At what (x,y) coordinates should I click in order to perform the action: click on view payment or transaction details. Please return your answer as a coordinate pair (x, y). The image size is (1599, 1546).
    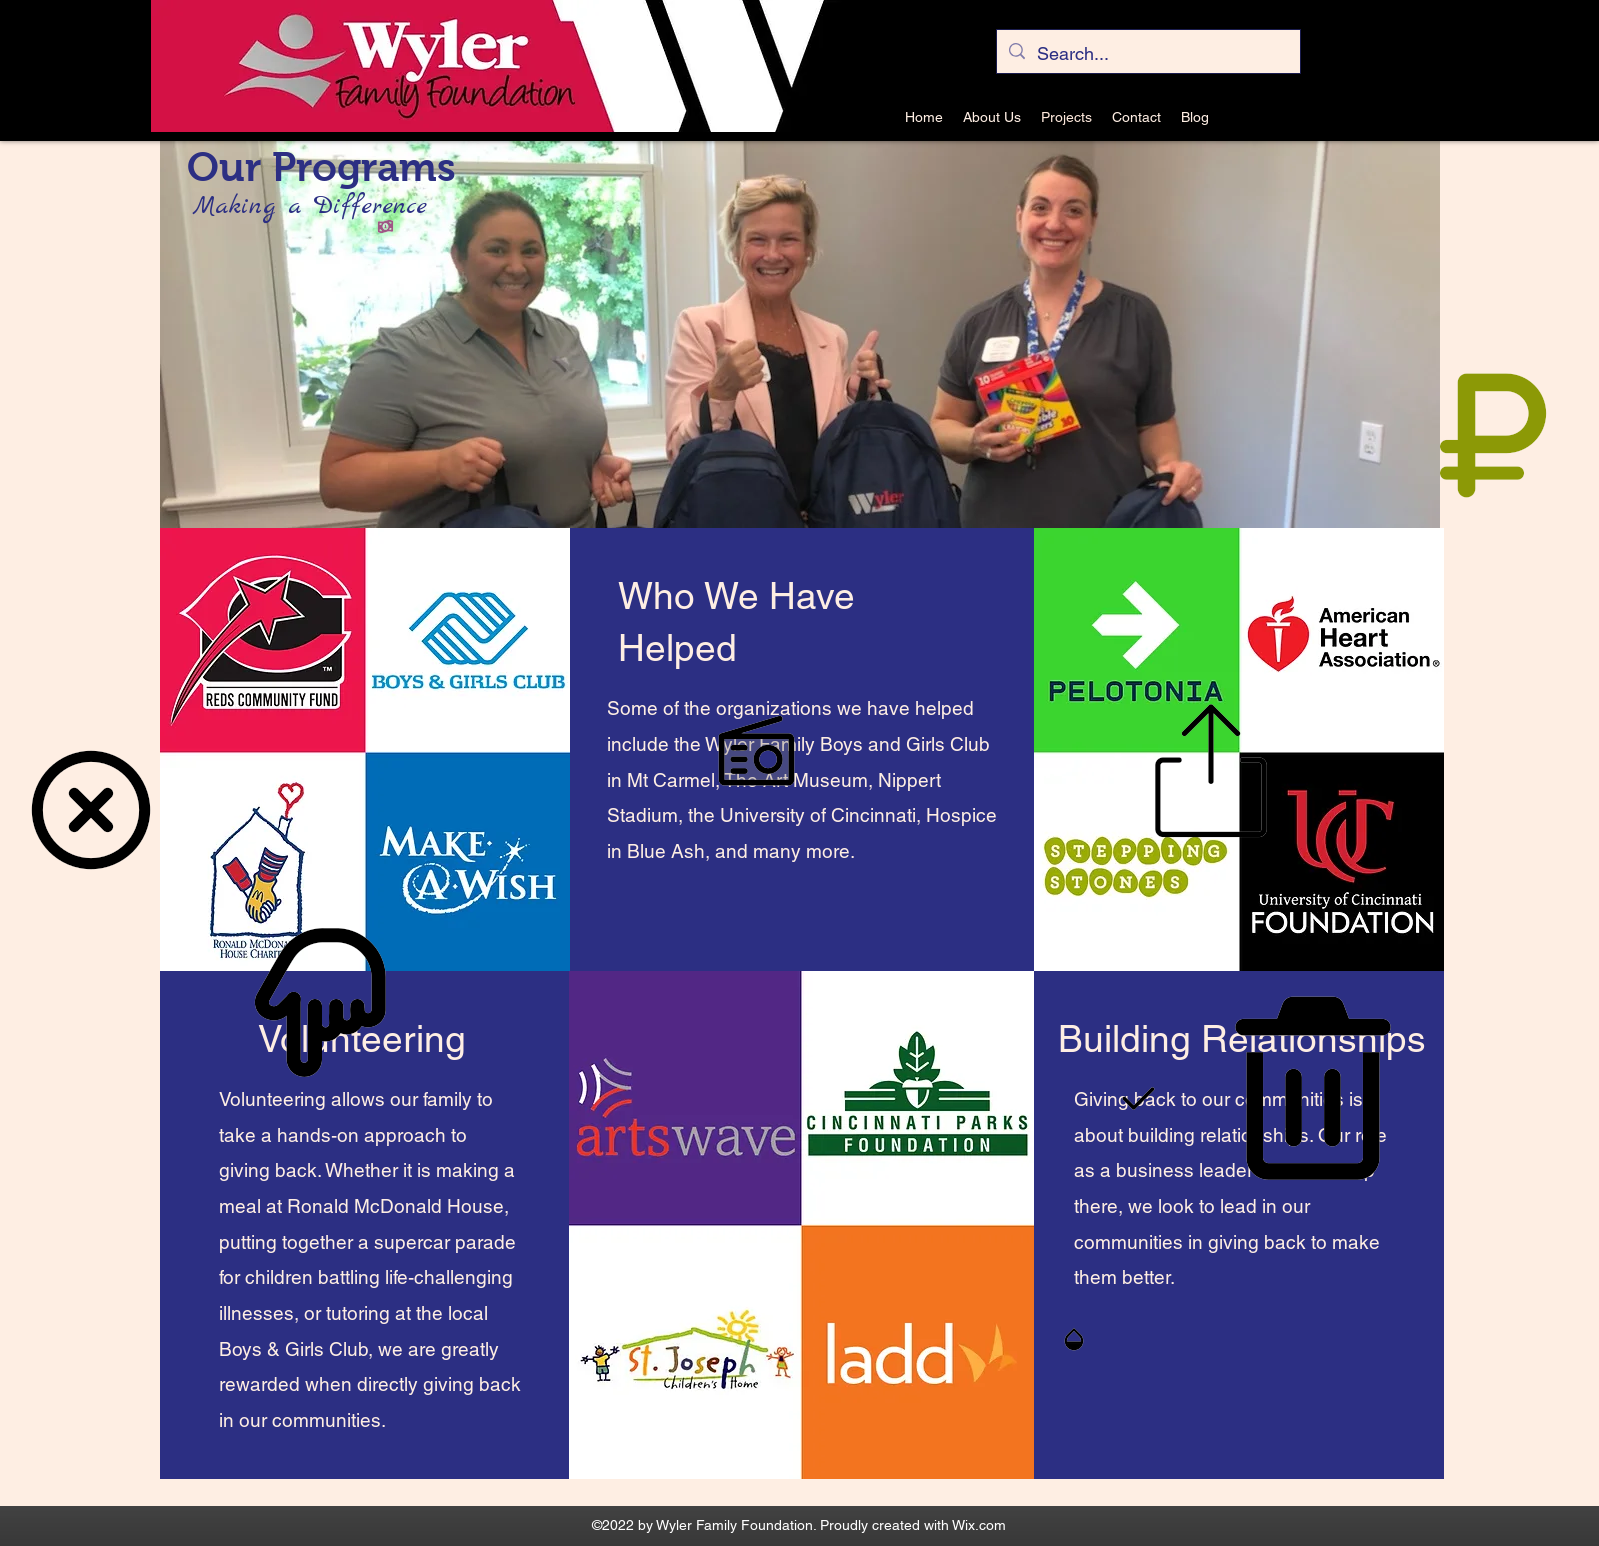
    Looking at the image, I should click on (385, 226).